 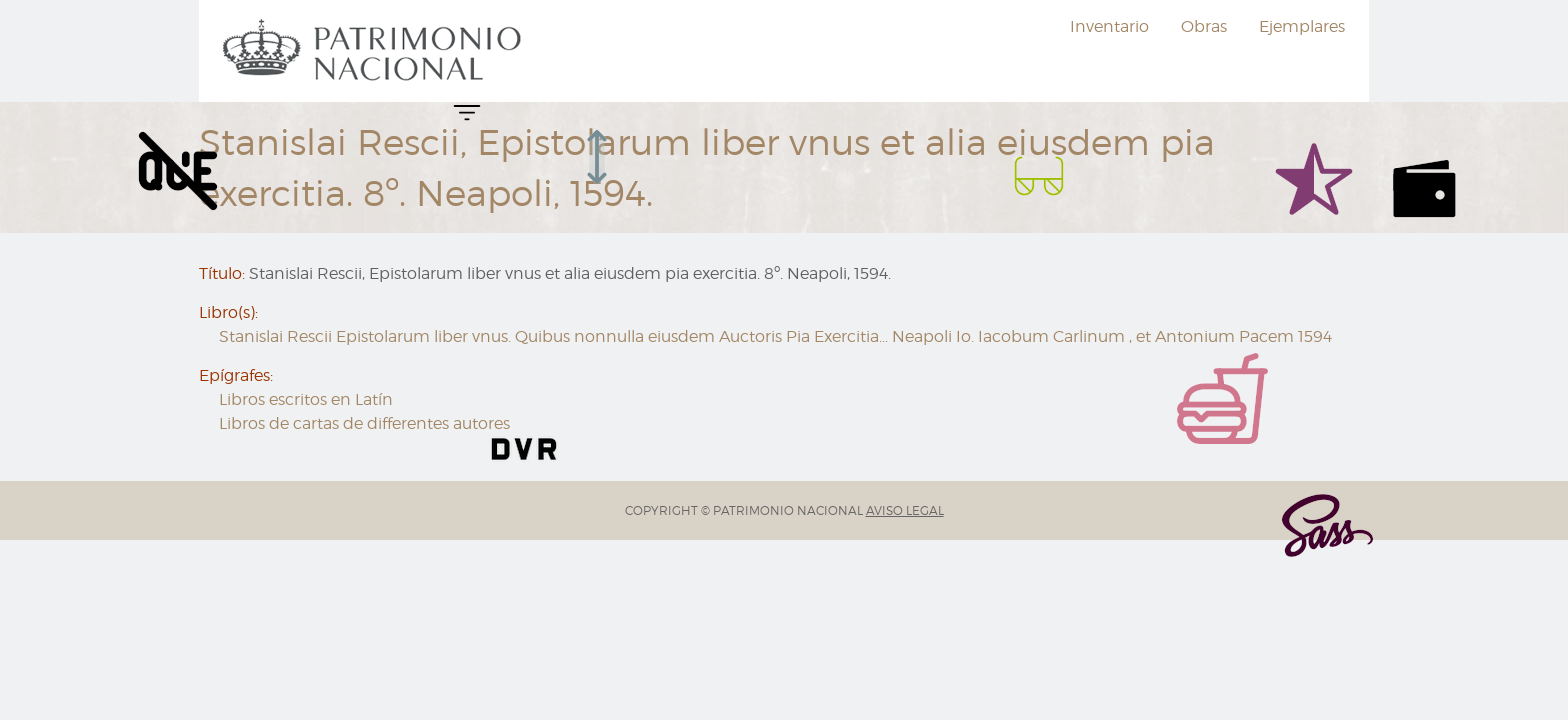 What do you see at coordinates (178, 171) in the screenshot?
I see `disable HTTP request queue` at bounding box center [178, 171].